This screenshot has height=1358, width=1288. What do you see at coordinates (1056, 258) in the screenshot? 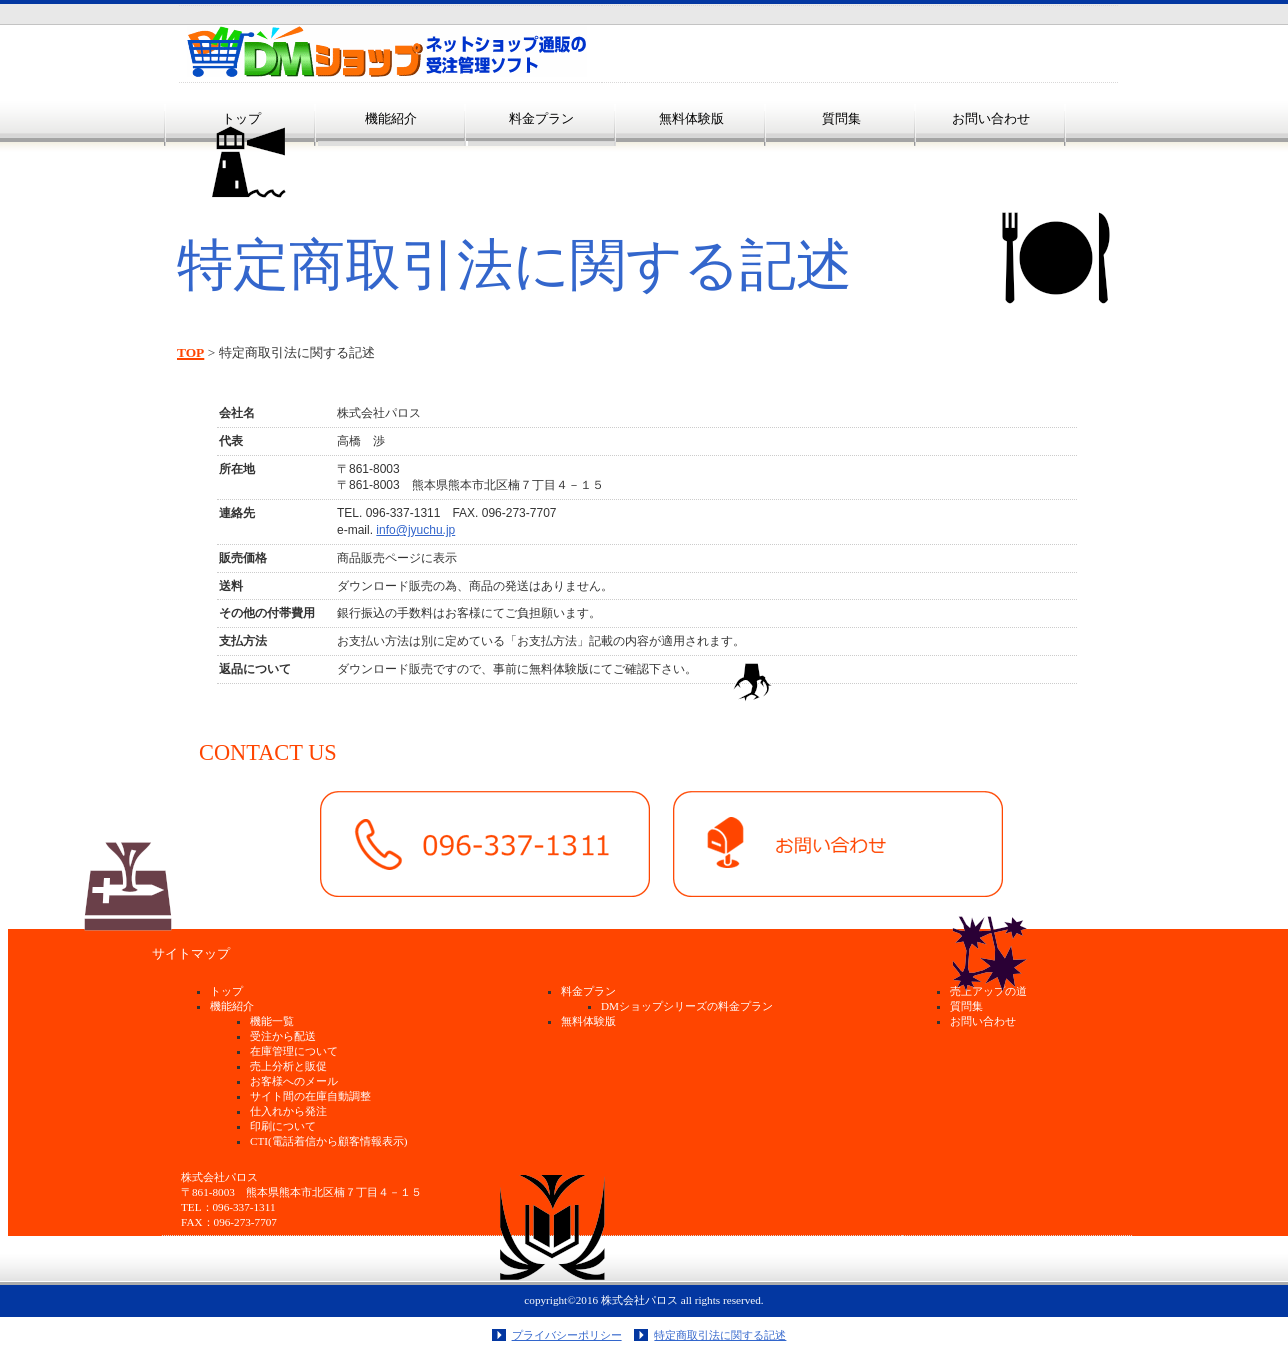
I see `view meal or dining options` at bounding box center [1056, 258].